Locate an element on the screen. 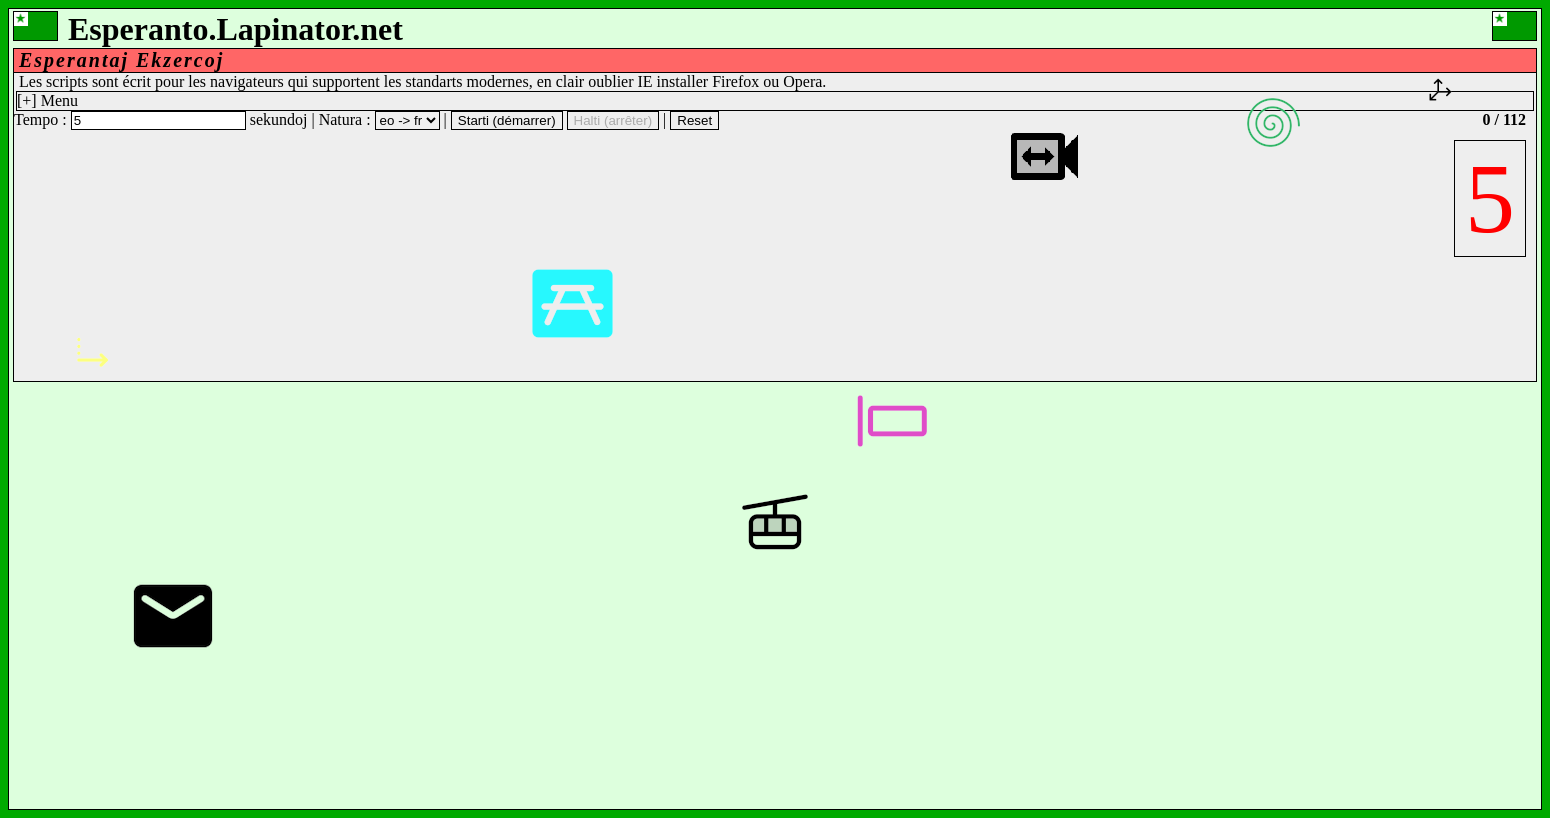  open your email inbox is located at coordinates (173, 616).